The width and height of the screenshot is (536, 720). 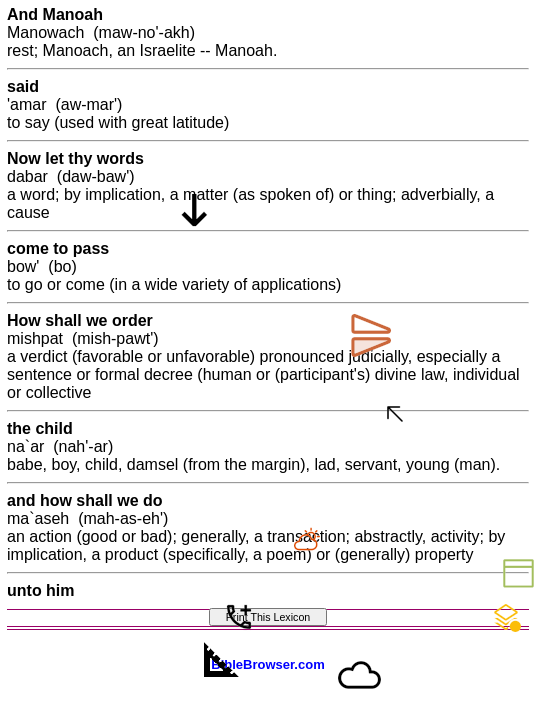 What do you see at coordinates (395, 414) in the screenshot?
I see `navigate back to previous screen` at bounding box center [395, 414].